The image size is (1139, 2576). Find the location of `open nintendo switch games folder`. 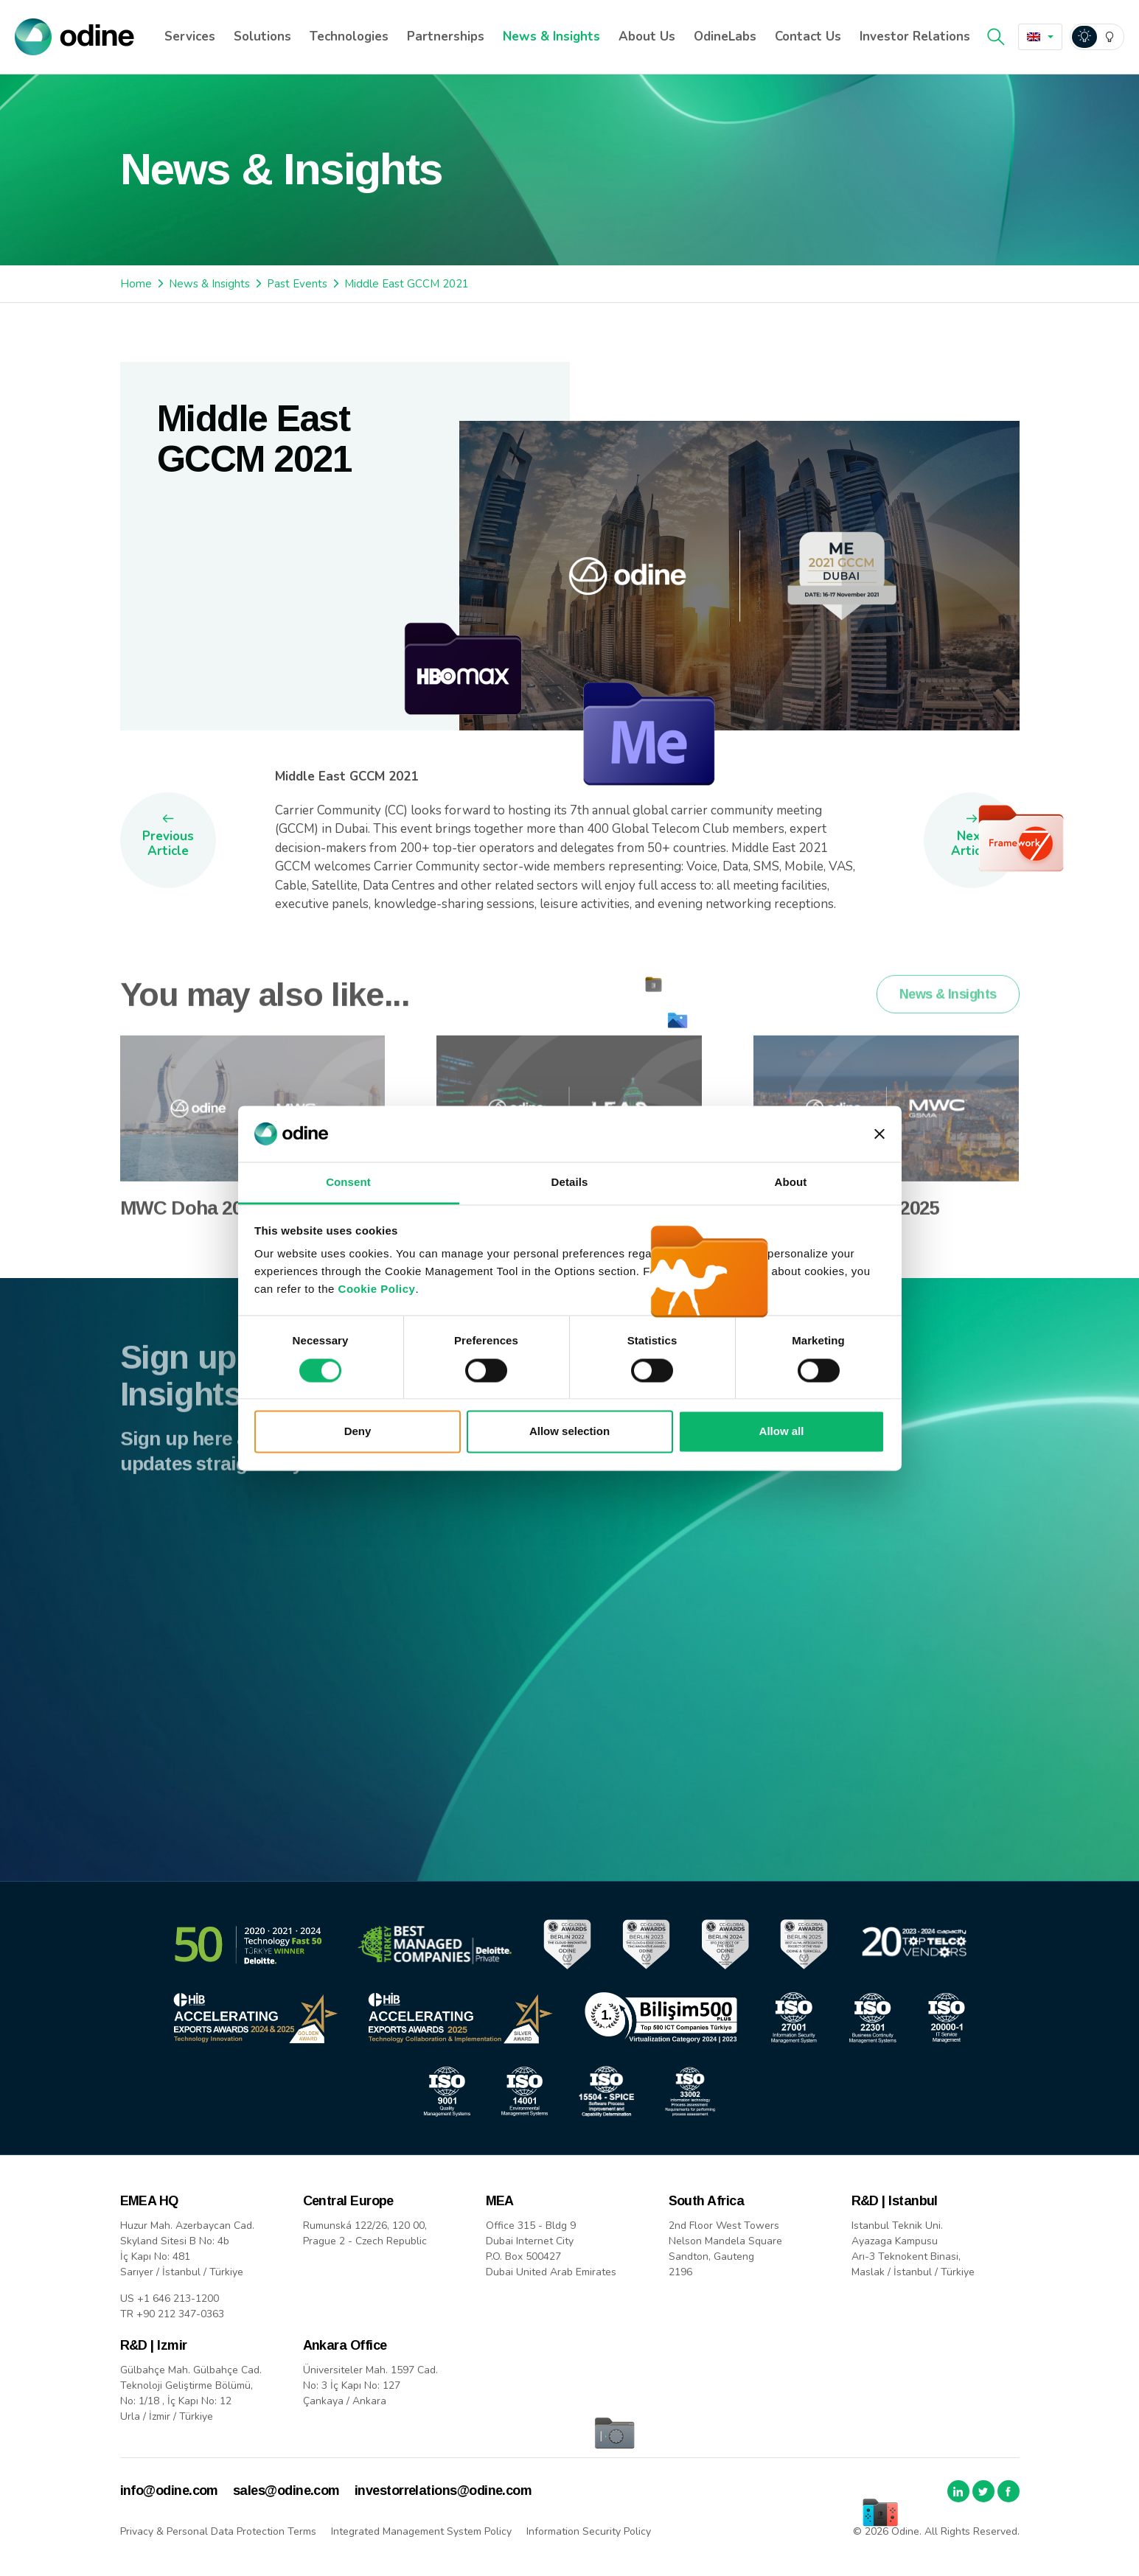

open nintendo switch games folder is located at coordinates (880, 2513).